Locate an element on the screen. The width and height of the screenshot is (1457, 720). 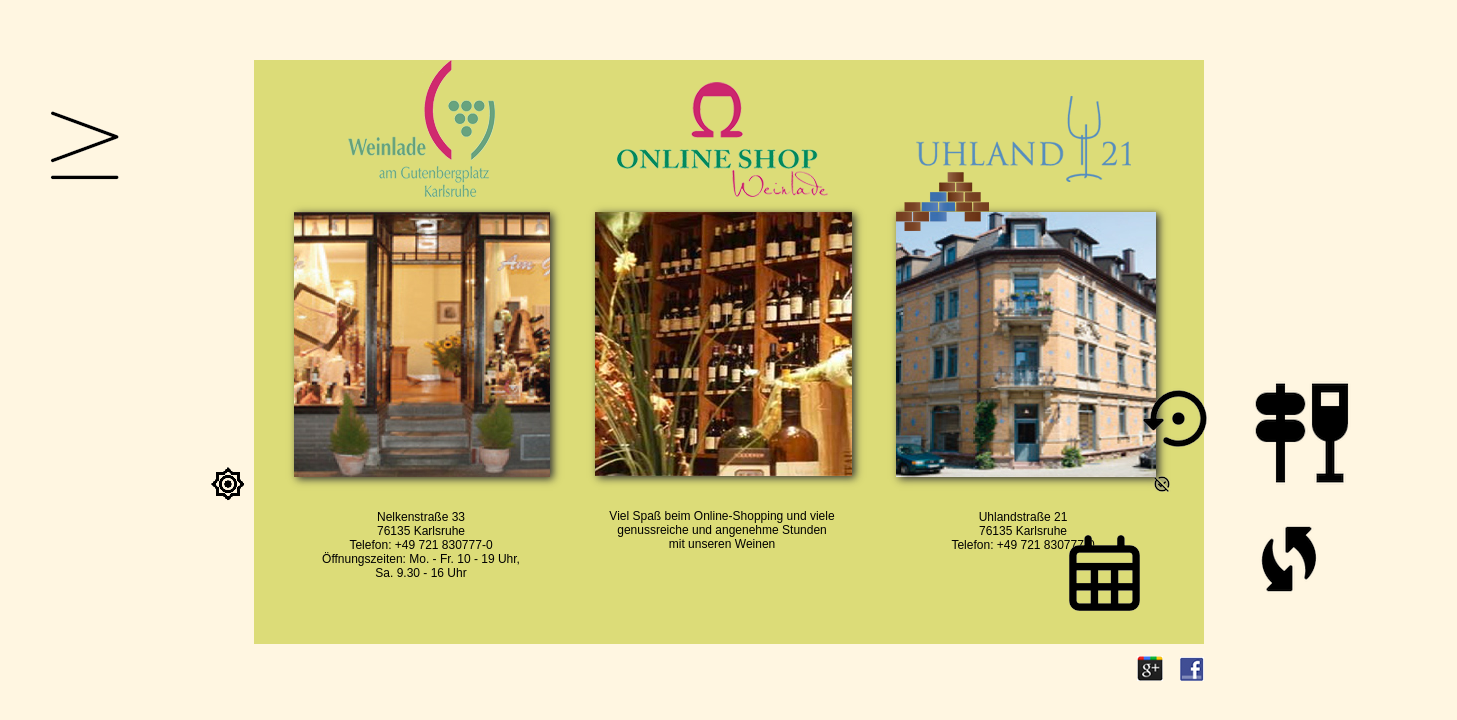
restore settings to a previous backup is located at coordinates (1178, 418).